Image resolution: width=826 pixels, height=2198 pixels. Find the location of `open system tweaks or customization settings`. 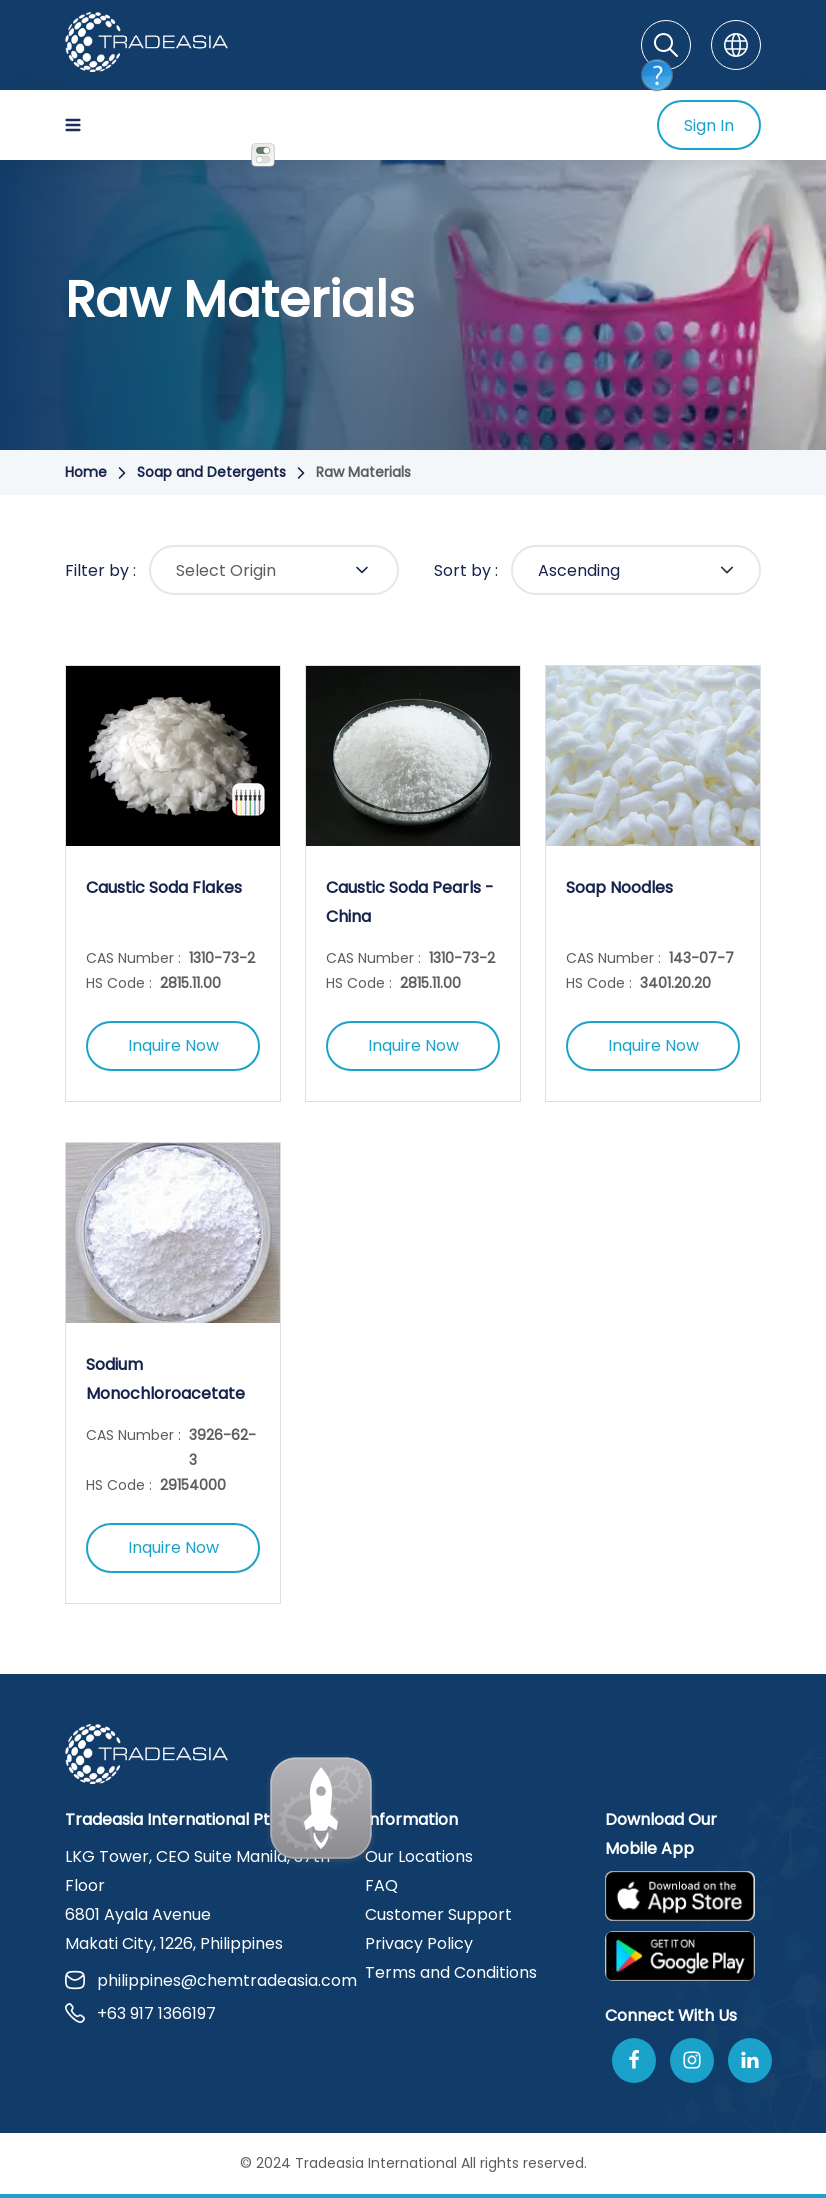

open system tweaks or customization settings is located at coordinates (263, 155).